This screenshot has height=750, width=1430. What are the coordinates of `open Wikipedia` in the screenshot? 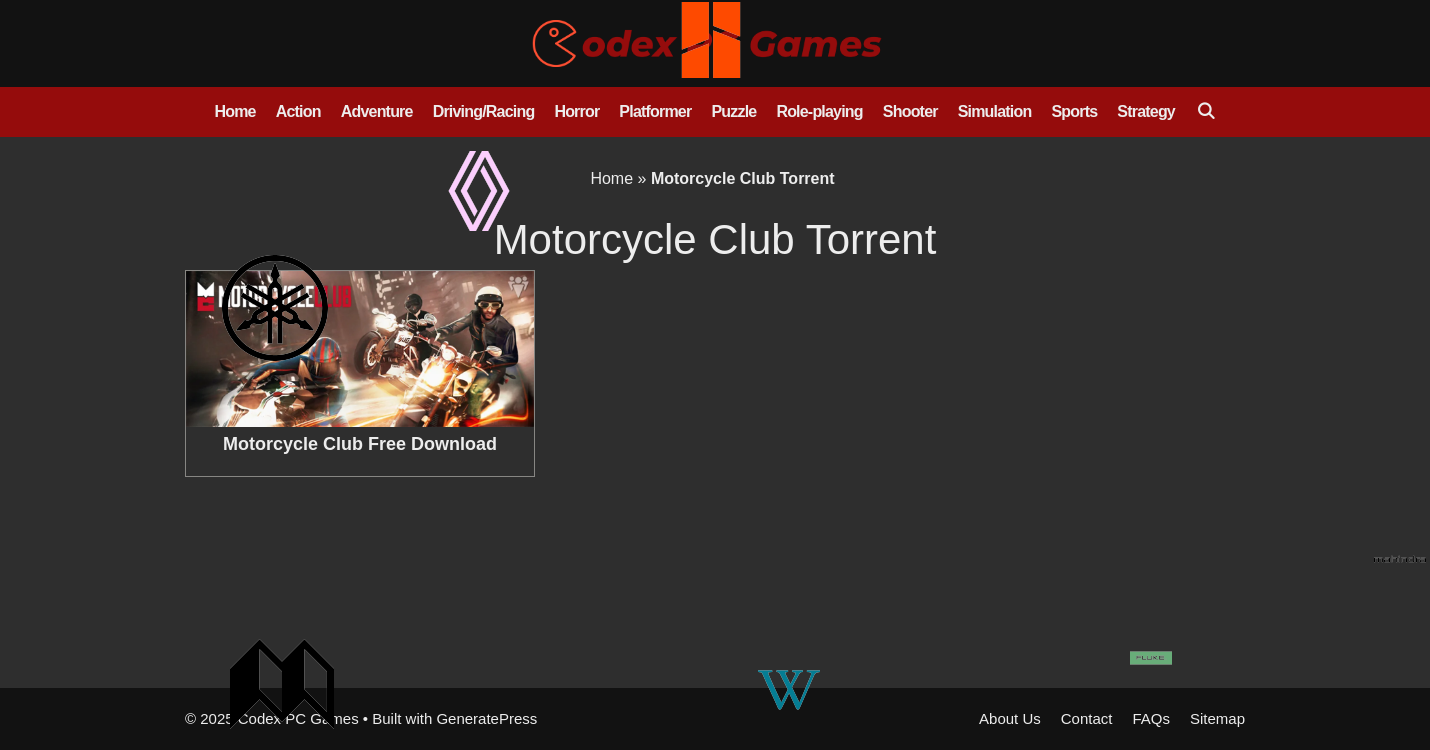 It's located at (789, 690).